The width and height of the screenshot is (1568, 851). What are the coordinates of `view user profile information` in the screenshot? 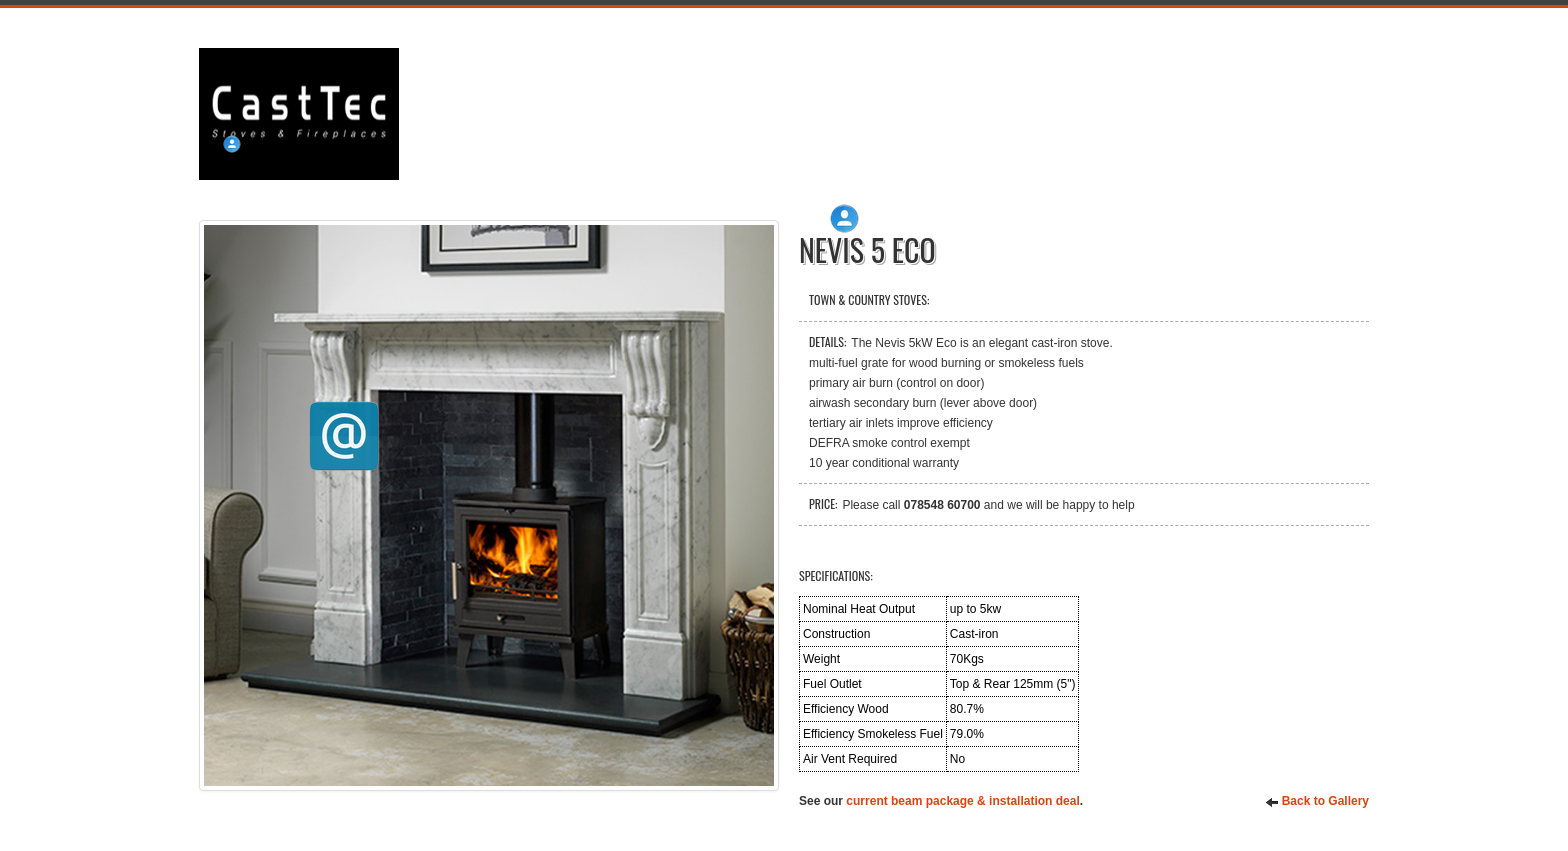 It's located at (232, 144).